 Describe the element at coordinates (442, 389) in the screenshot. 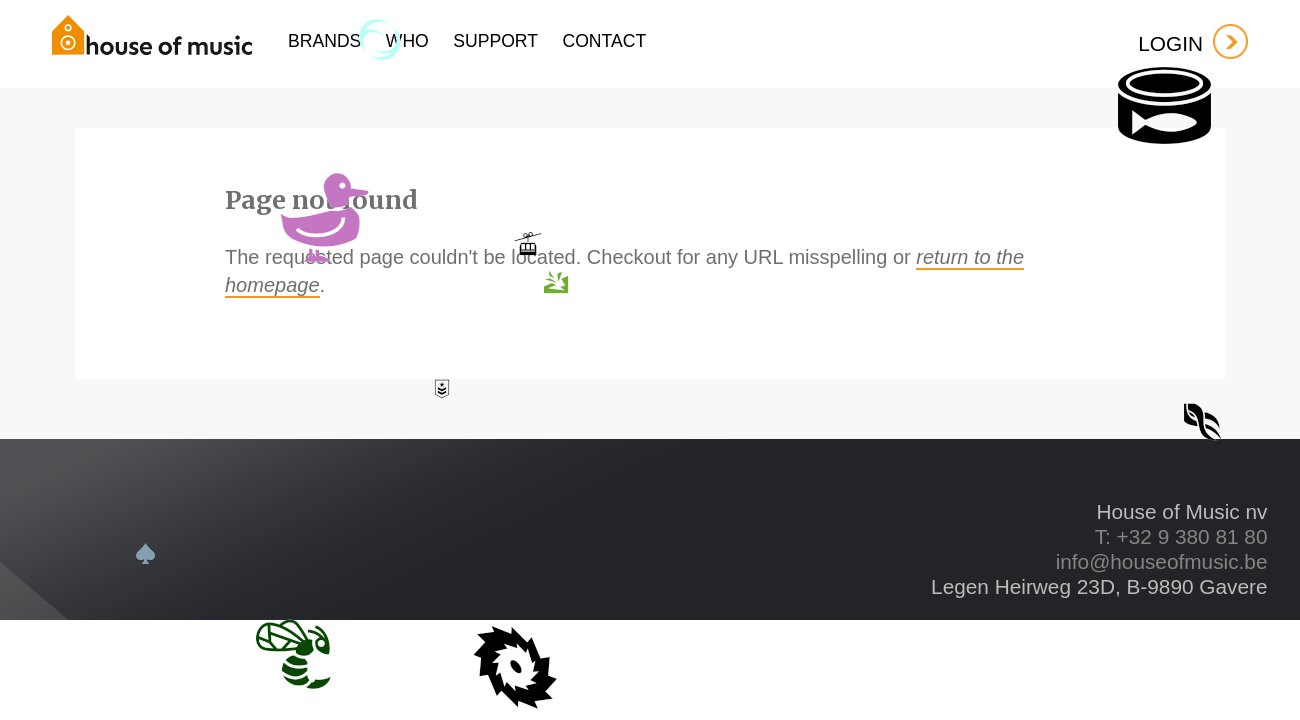

I see `indicates rank 3 or sergeant-level status` at that location.